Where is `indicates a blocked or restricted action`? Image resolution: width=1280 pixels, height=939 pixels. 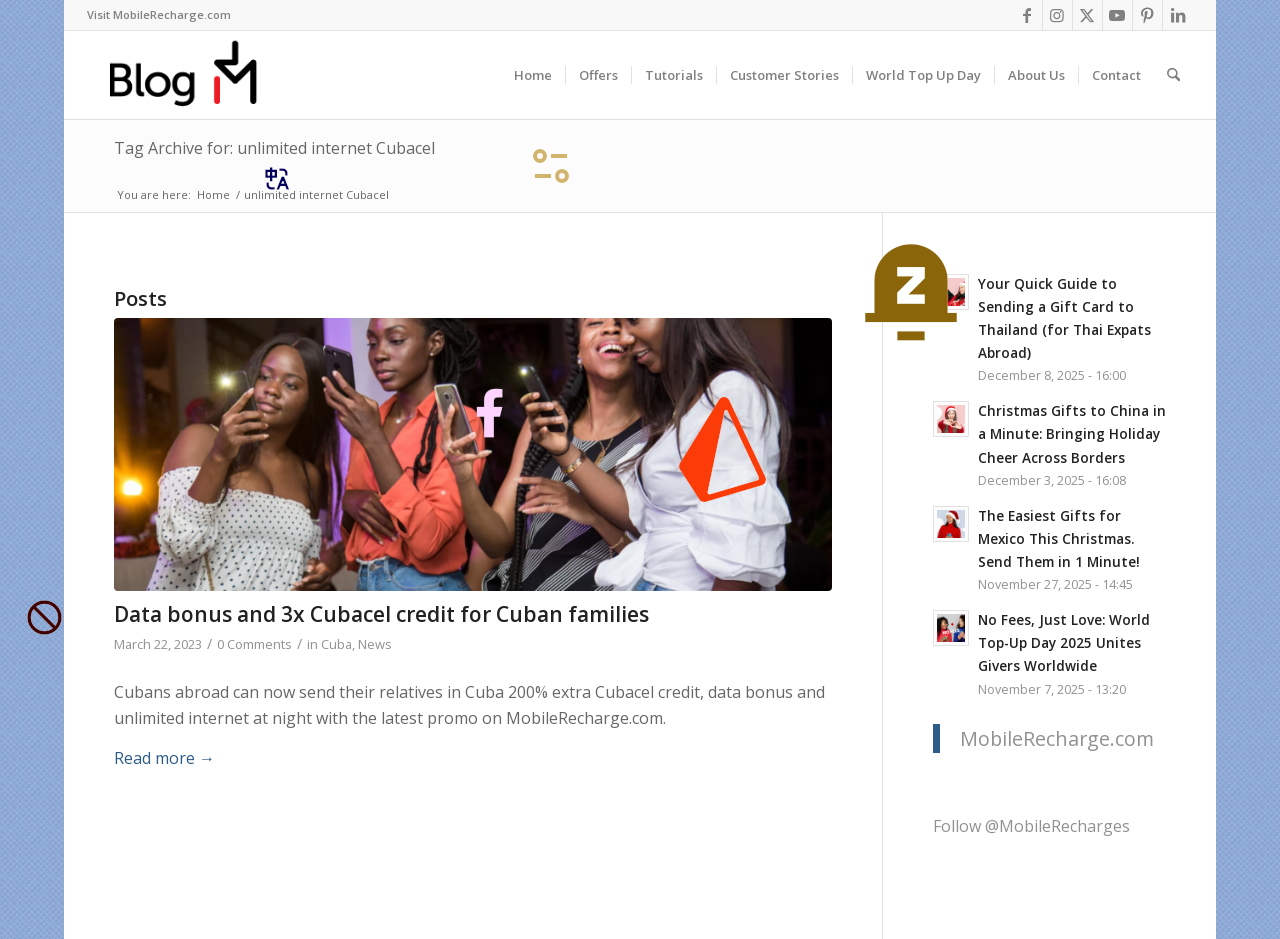
indicates a blocked or restricted action is located at coordinates (44, 617).